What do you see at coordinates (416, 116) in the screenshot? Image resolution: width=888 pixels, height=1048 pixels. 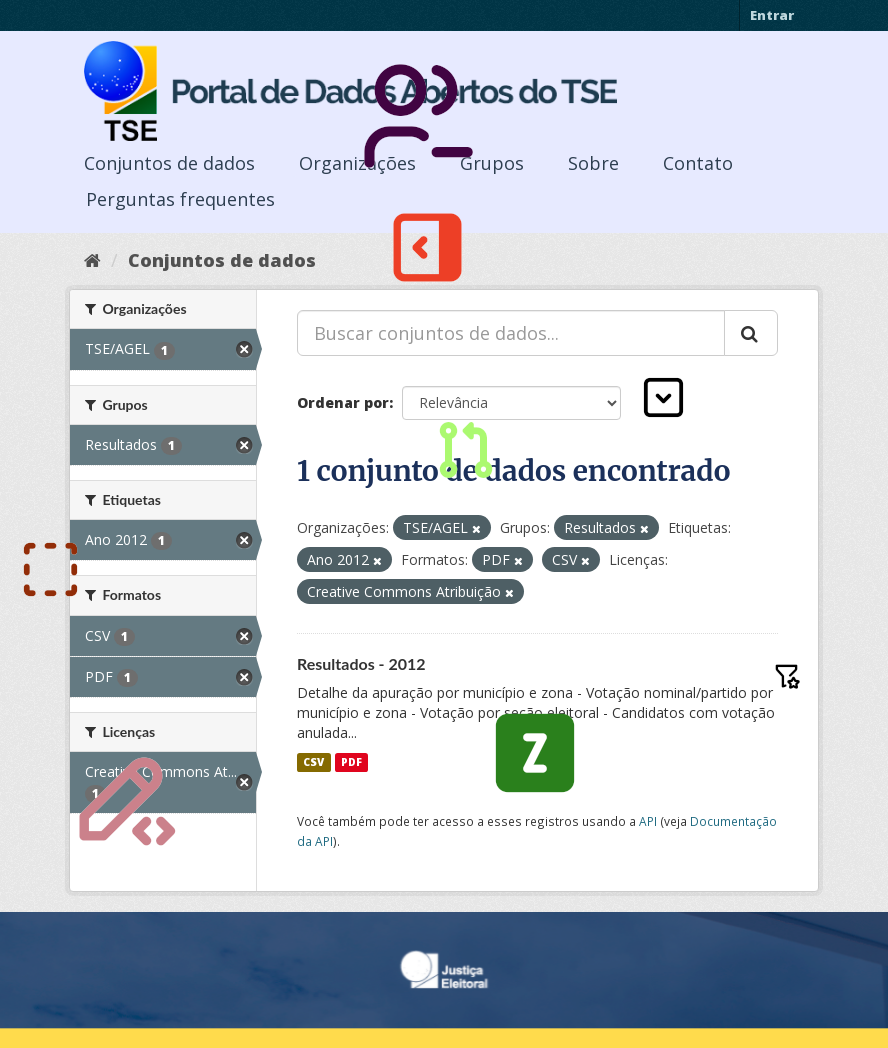 I see `remove a member from the group` at bounding box center [416, 116].